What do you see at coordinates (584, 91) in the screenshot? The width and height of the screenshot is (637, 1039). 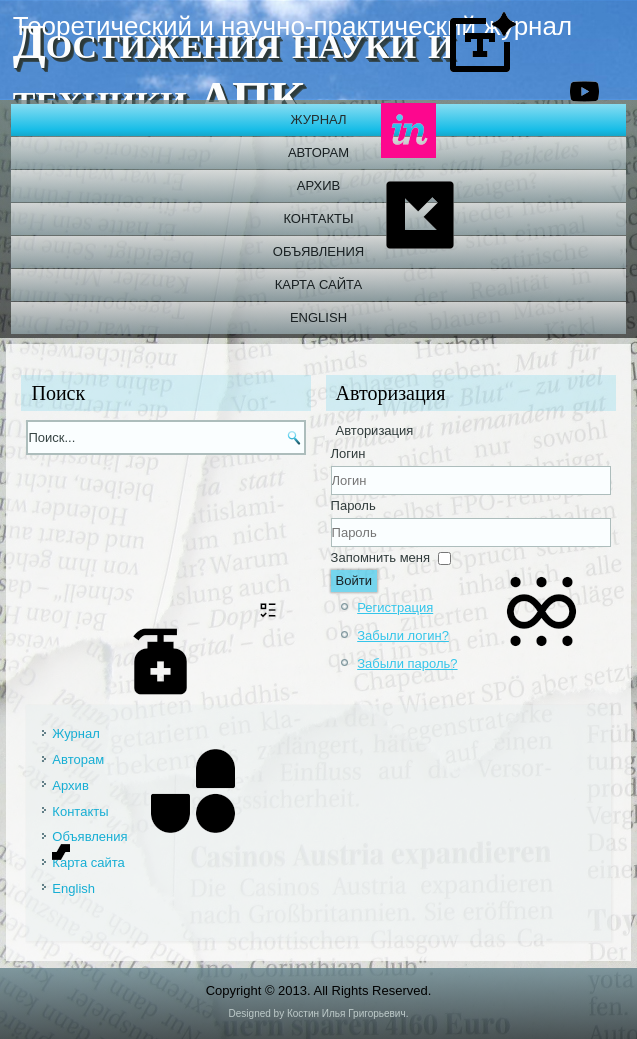 I see `open YouTube app` at bounding box center [584, 91].